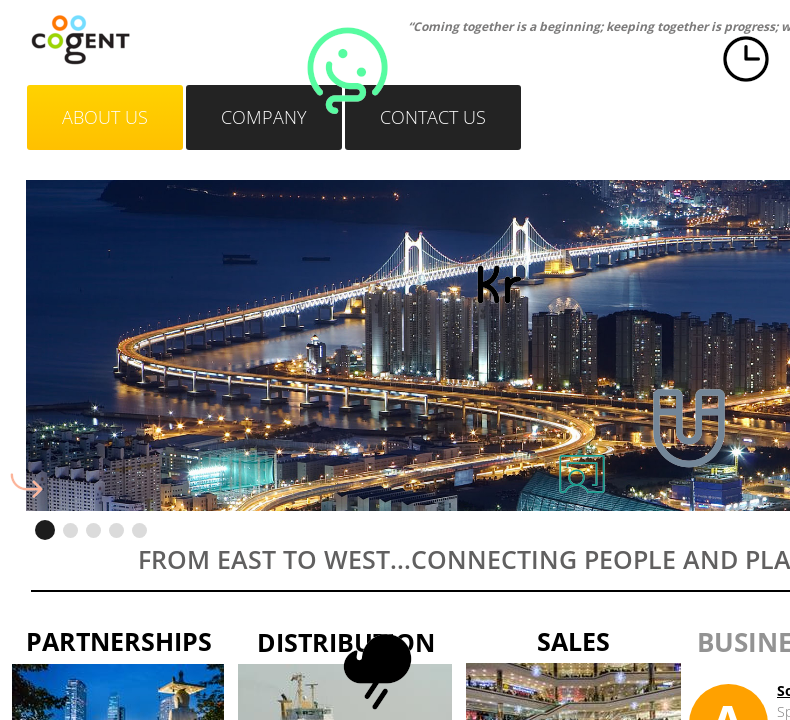 The width and height of the screenshot is (790, 720). I want to click on indicates swedish krona currency, so click(499, 284).